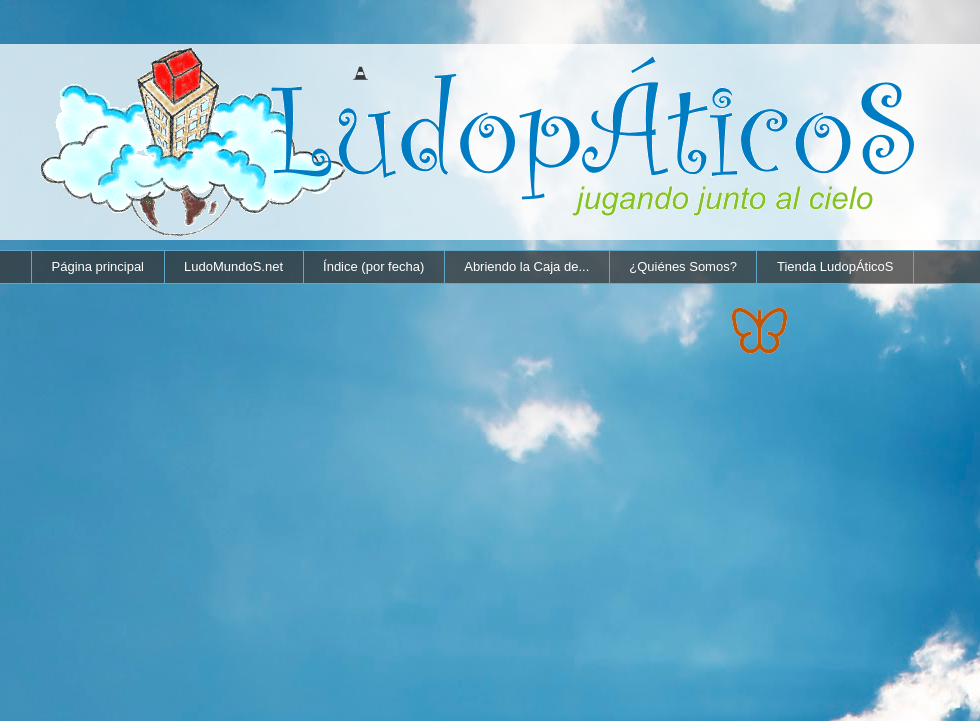  Describe the element at coordinates (360, 73) in the screenshot. I see `indicates construction or maintenance in progress` at that location.